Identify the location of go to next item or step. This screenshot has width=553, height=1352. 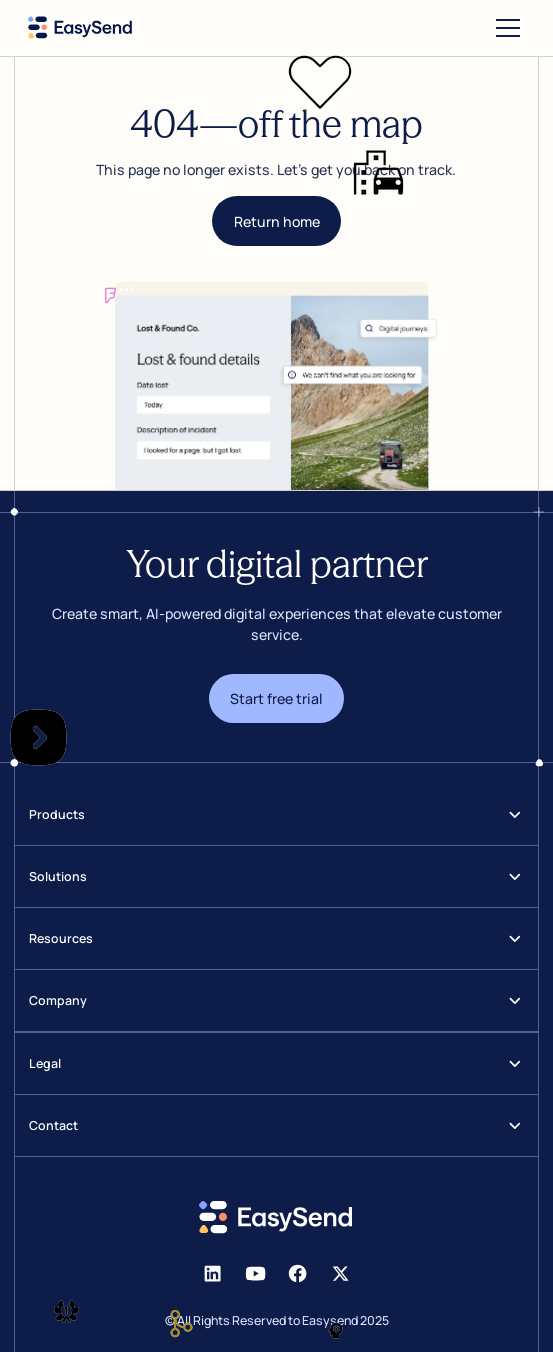
(38, 737).